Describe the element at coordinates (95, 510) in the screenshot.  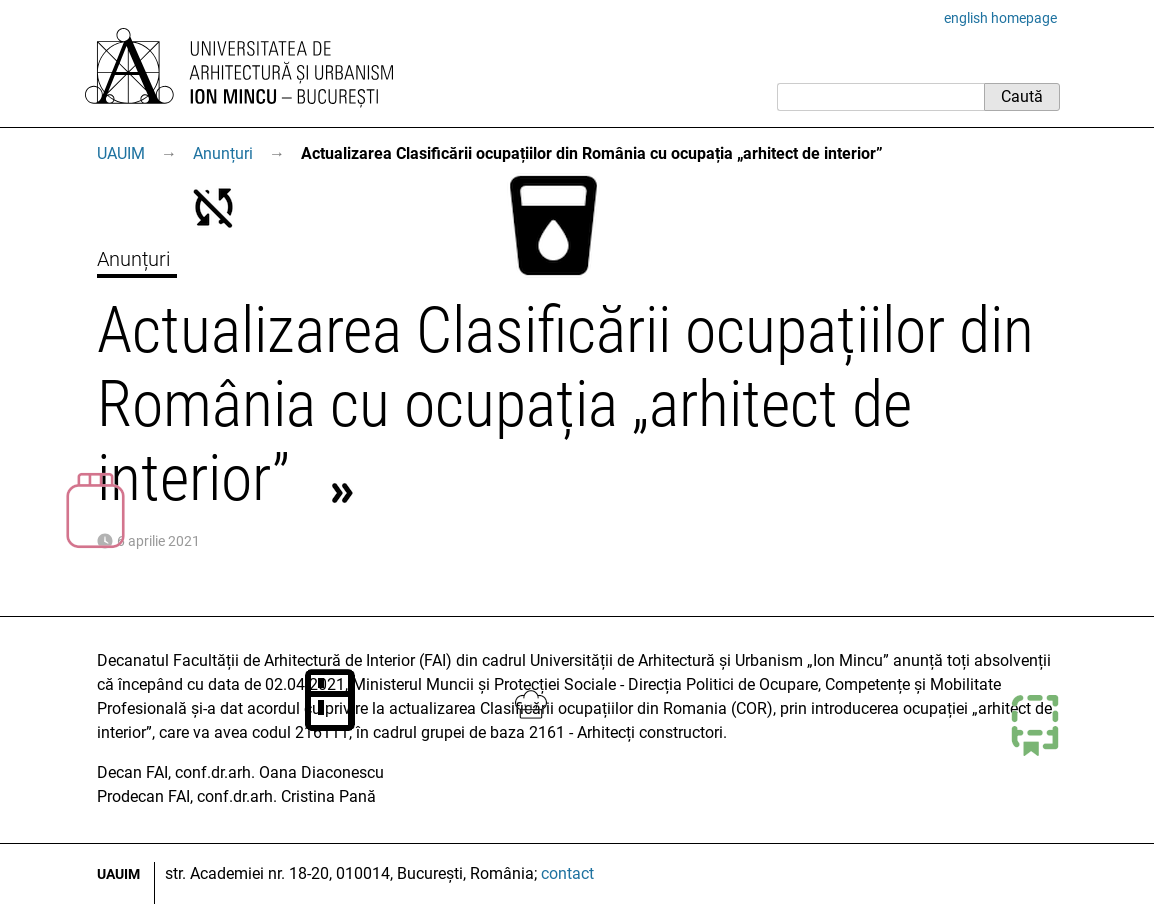
I see `store or organize items in a container` at that location.